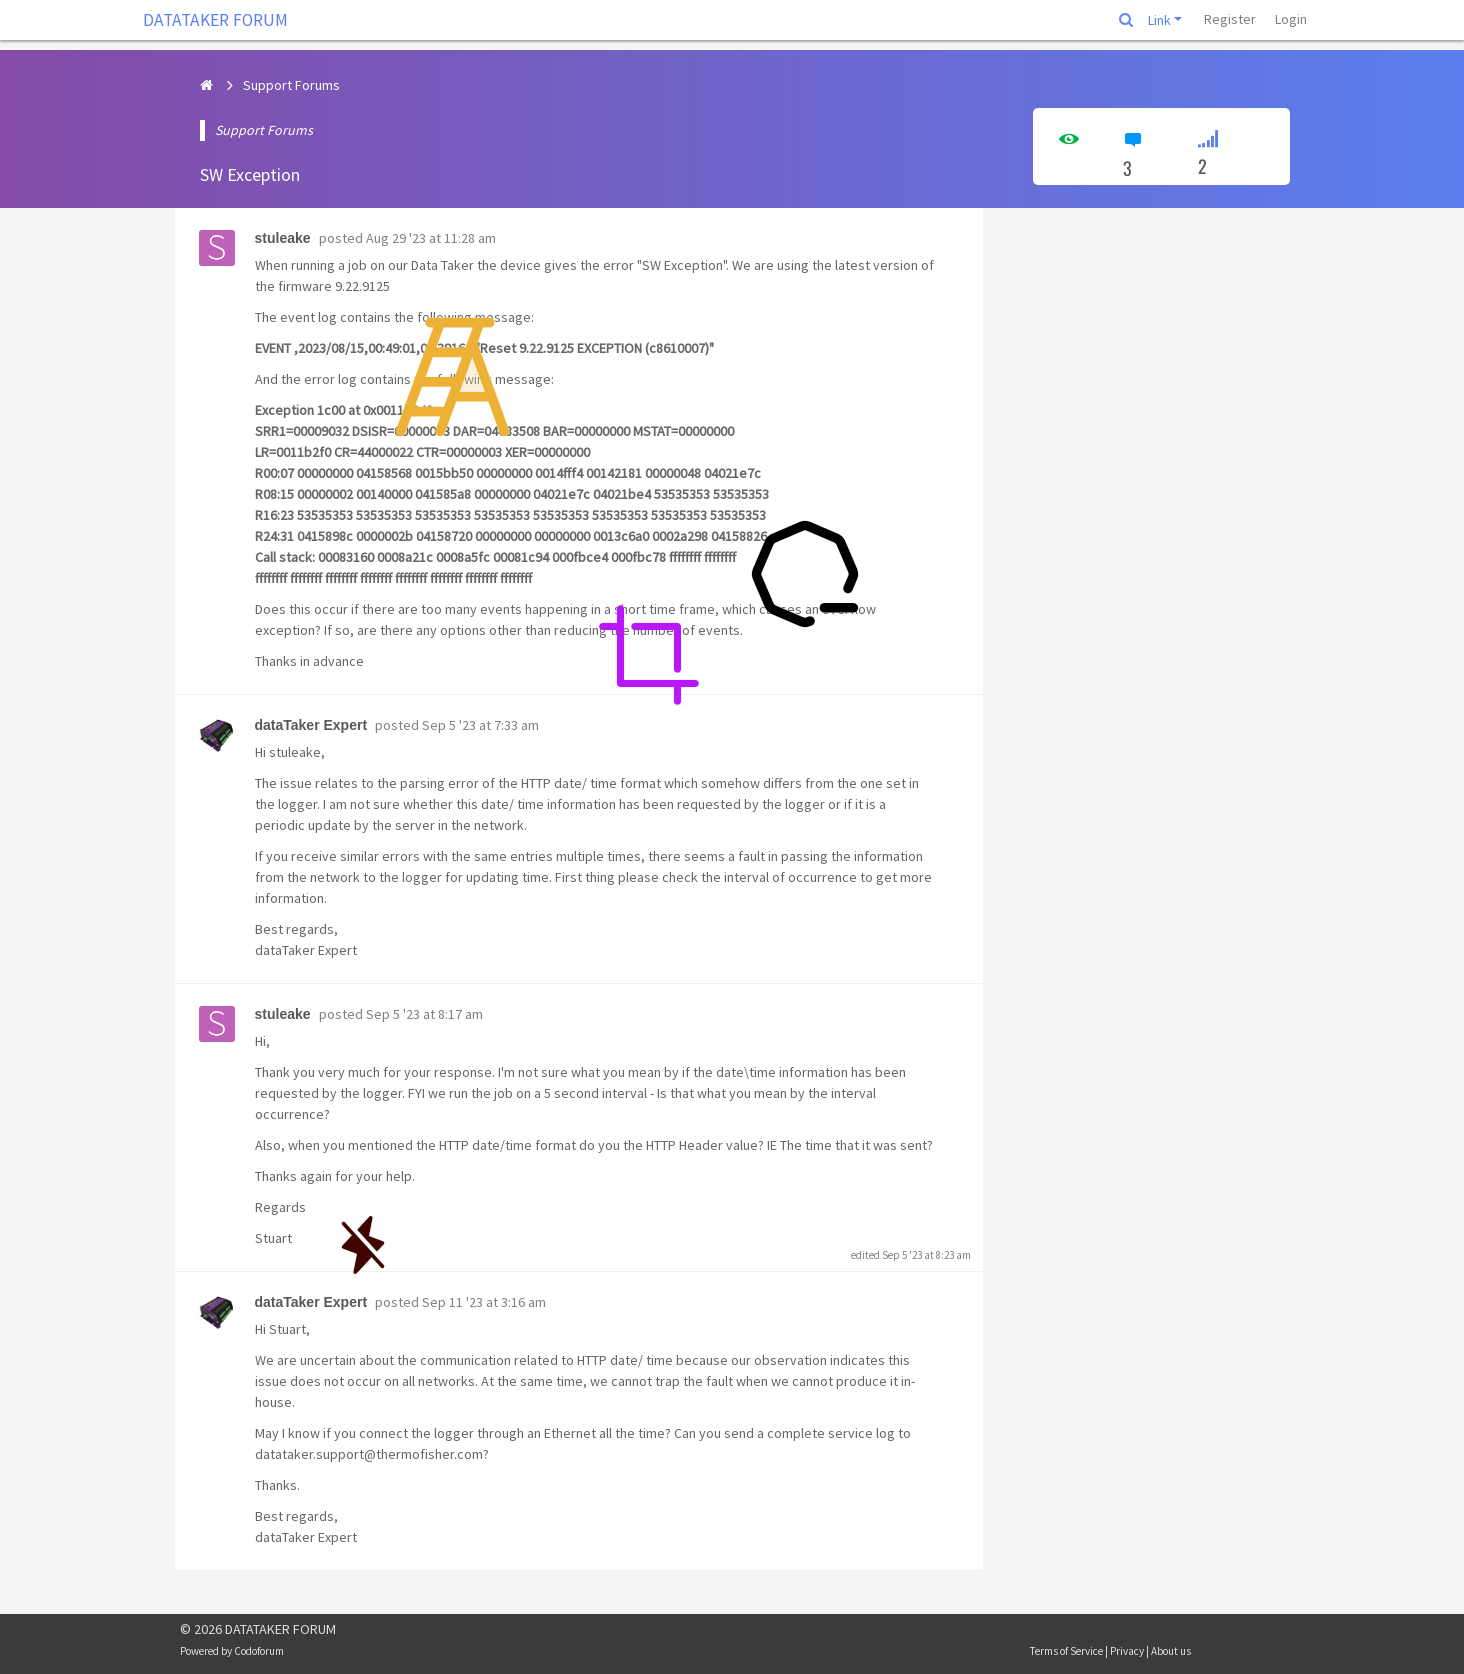 Image resolution: width=1464 pixels, height=1674 pixels. I want to click on remove or delete an item with a warning, so click(805, 574).